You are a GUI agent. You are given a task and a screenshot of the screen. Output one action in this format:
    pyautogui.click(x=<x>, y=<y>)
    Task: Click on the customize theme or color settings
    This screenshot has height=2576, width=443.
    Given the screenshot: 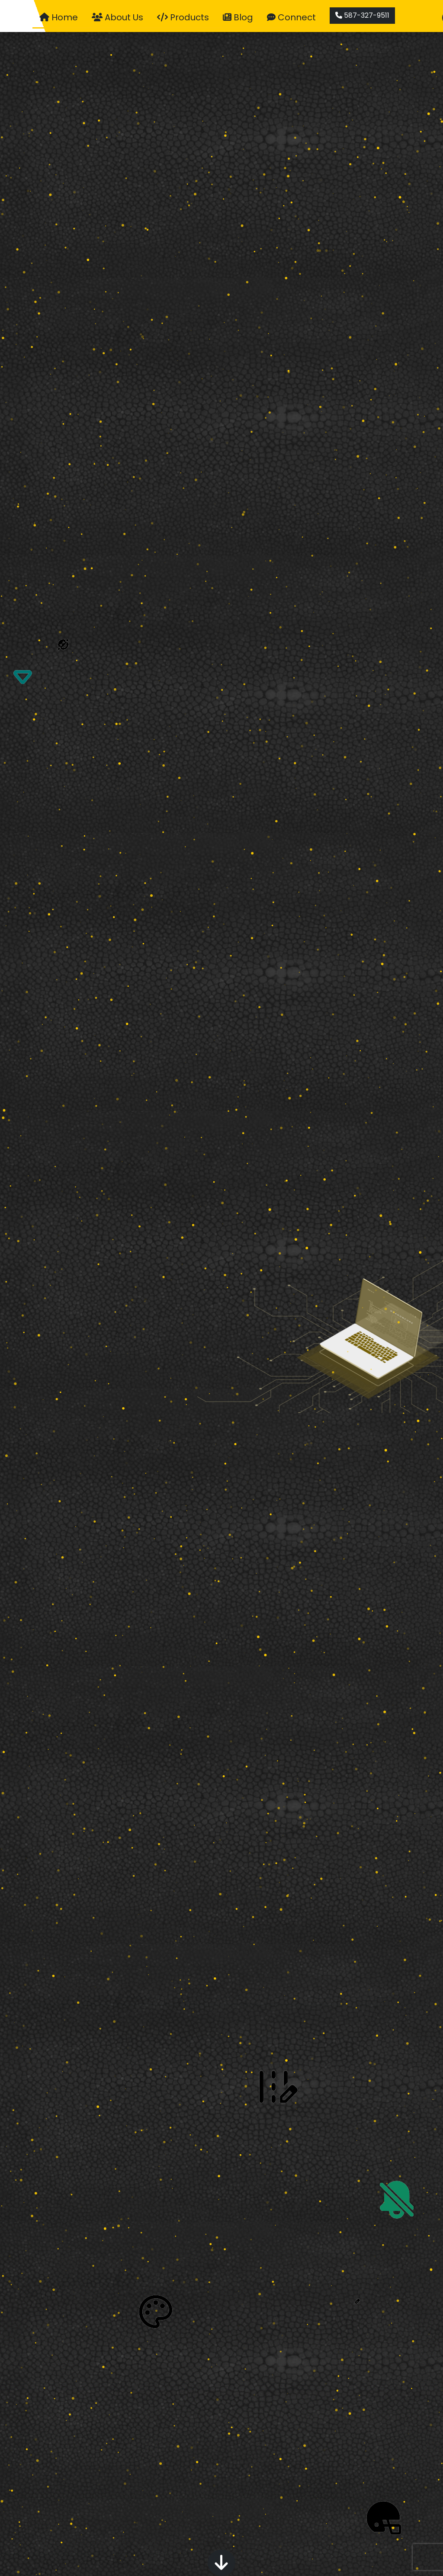 What is the action you would take?
    pyautogui.click(x=156, y=2312)
    